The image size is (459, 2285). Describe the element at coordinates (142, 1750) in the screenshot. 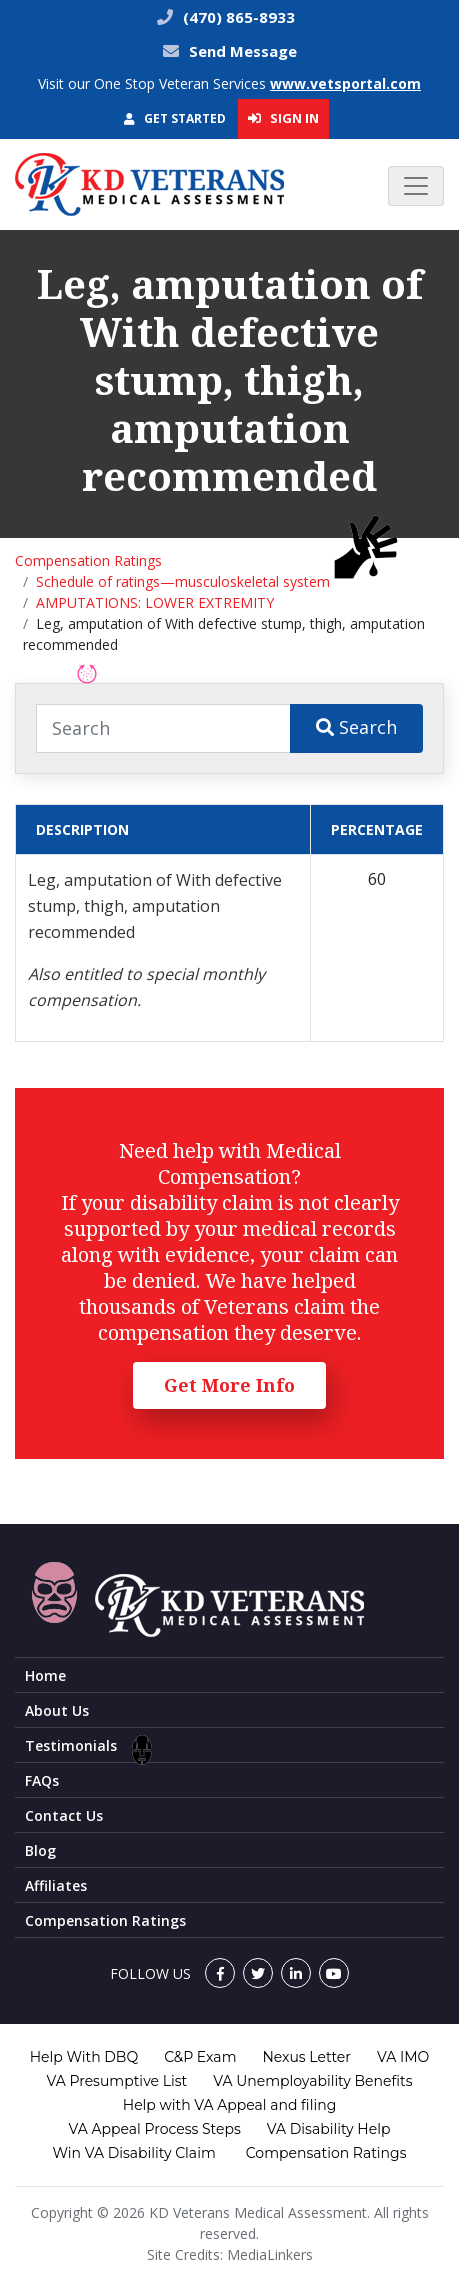

I see `equip armor or mask item` at that location.